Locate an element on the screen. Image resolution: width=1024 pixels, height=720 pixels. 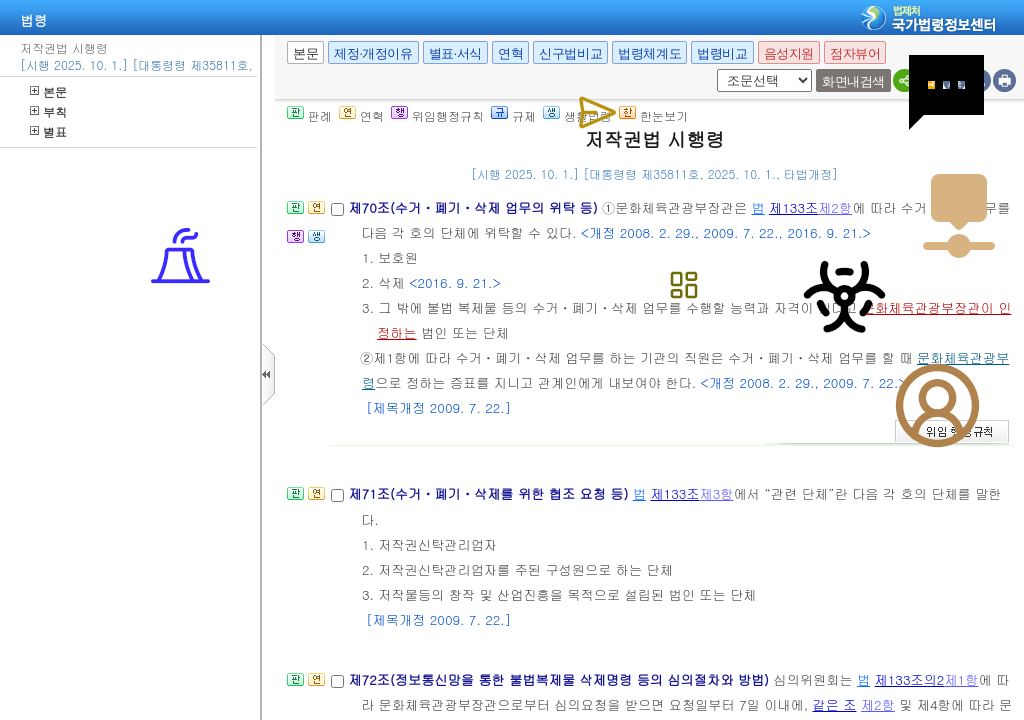
indicates nuclear power or energy facility is located at coordinates (180, 259).